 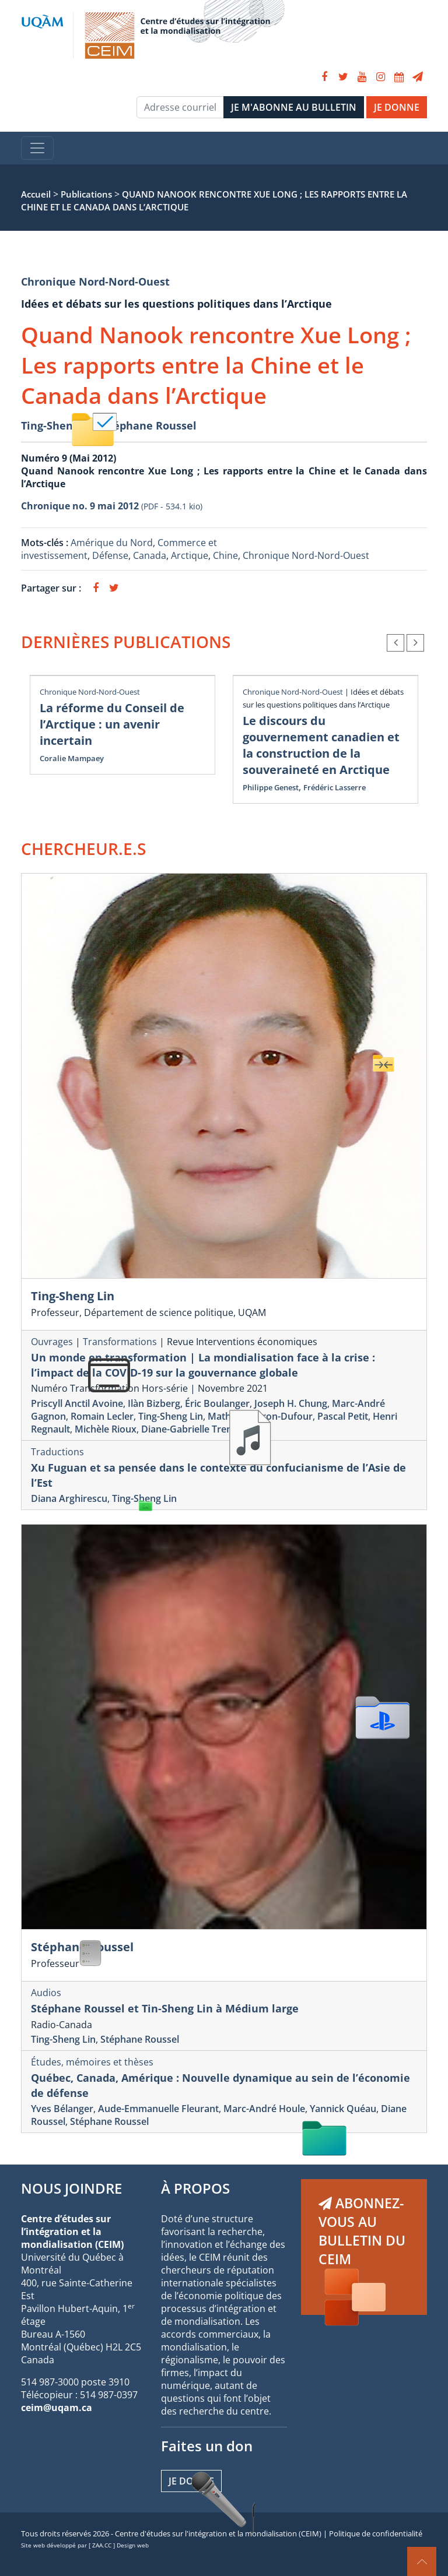 What do you see at coordinates (93, 431) in the screenshot?
I see `folder with verified or completed contents` at bounding box center [93, 431].